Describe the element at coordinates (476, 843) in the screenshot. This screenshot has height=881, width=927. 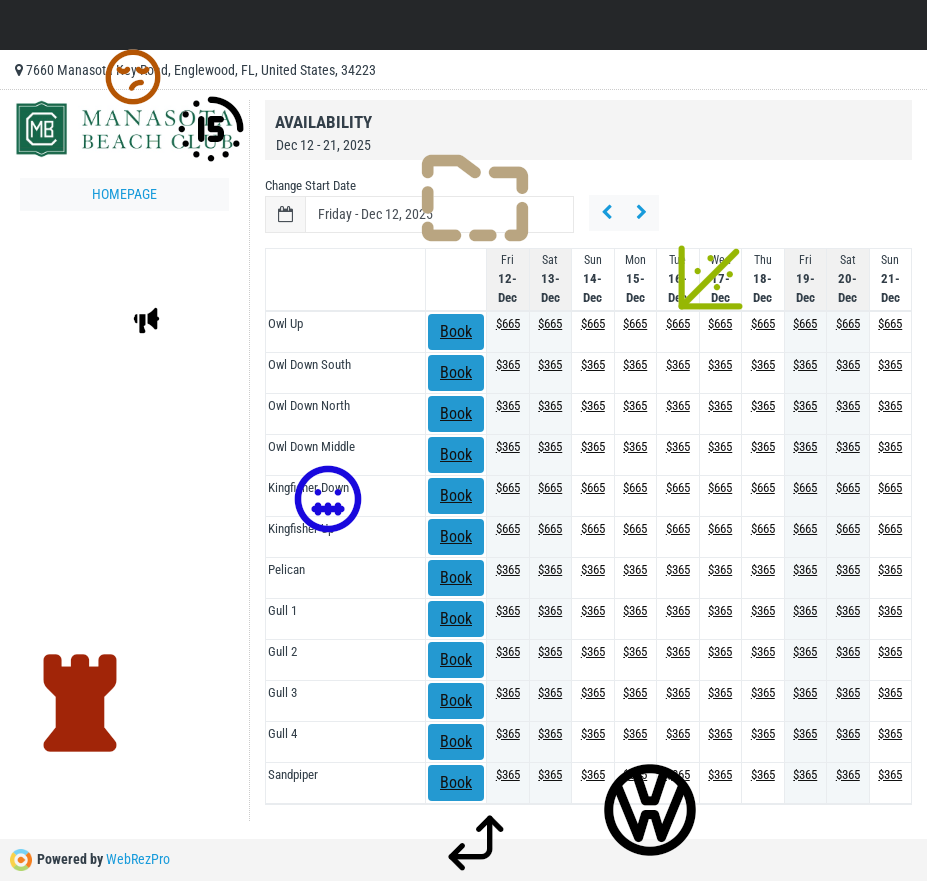
I see `move content to upper left corner` at that location.